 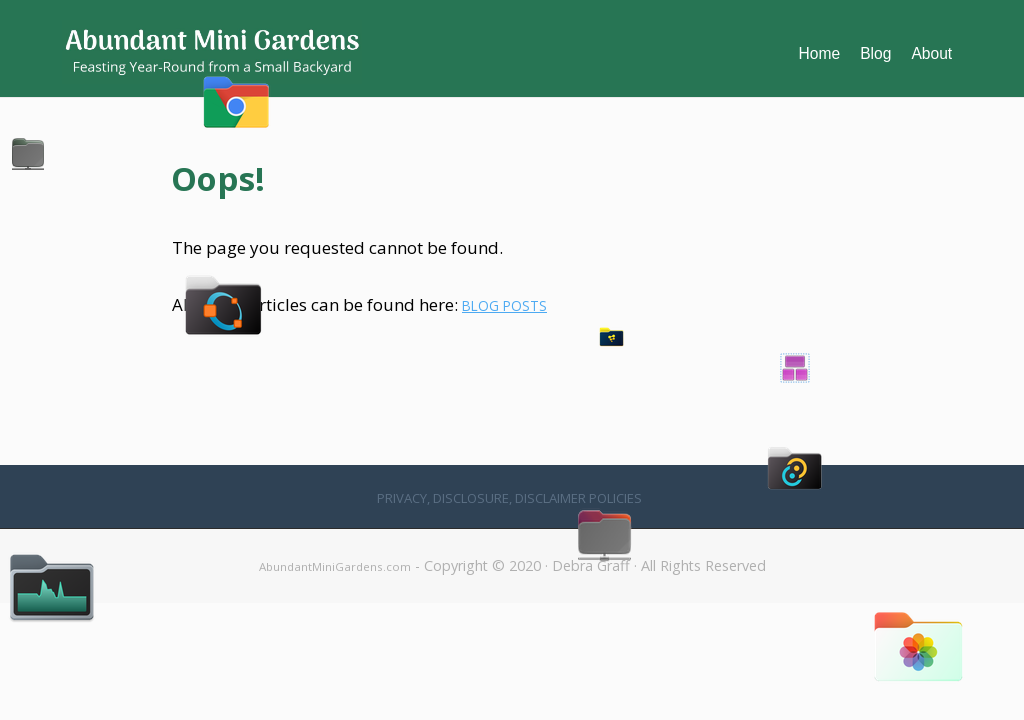 I want to click on open folder containing Google Chrome files, so click(x=236, y=104).